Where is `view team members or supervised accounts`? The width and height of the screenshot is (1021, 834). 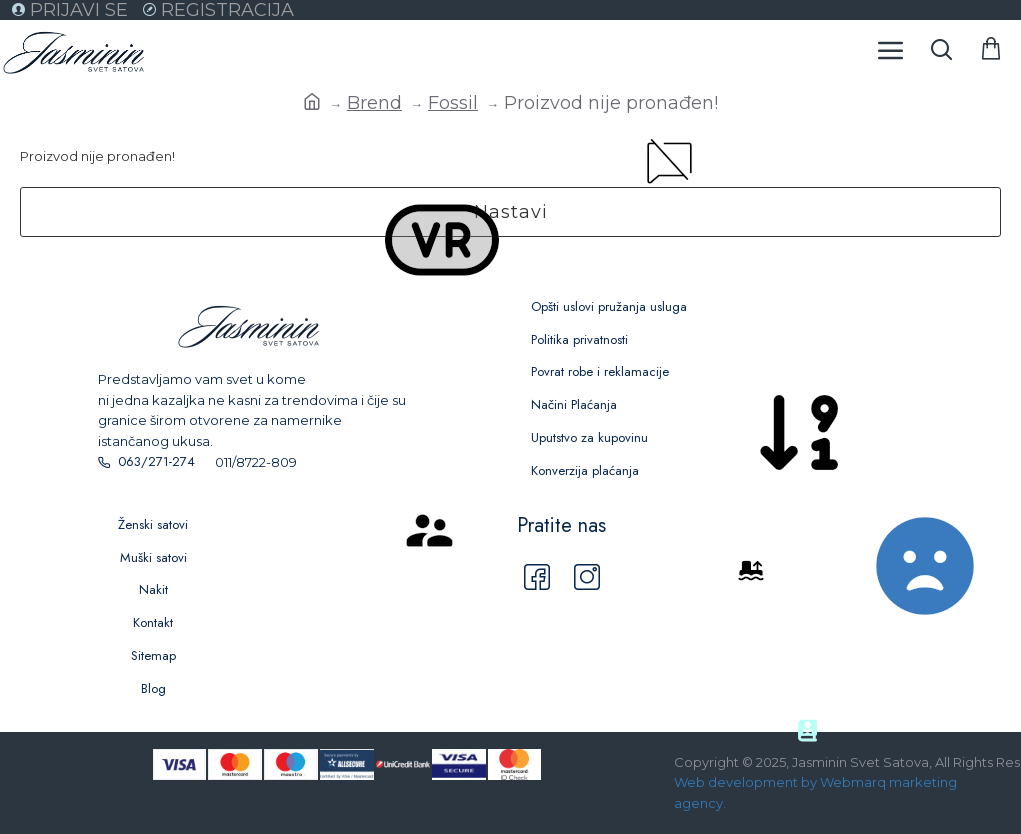
view team members or supervised accounts is located at coordinates (429, 530).